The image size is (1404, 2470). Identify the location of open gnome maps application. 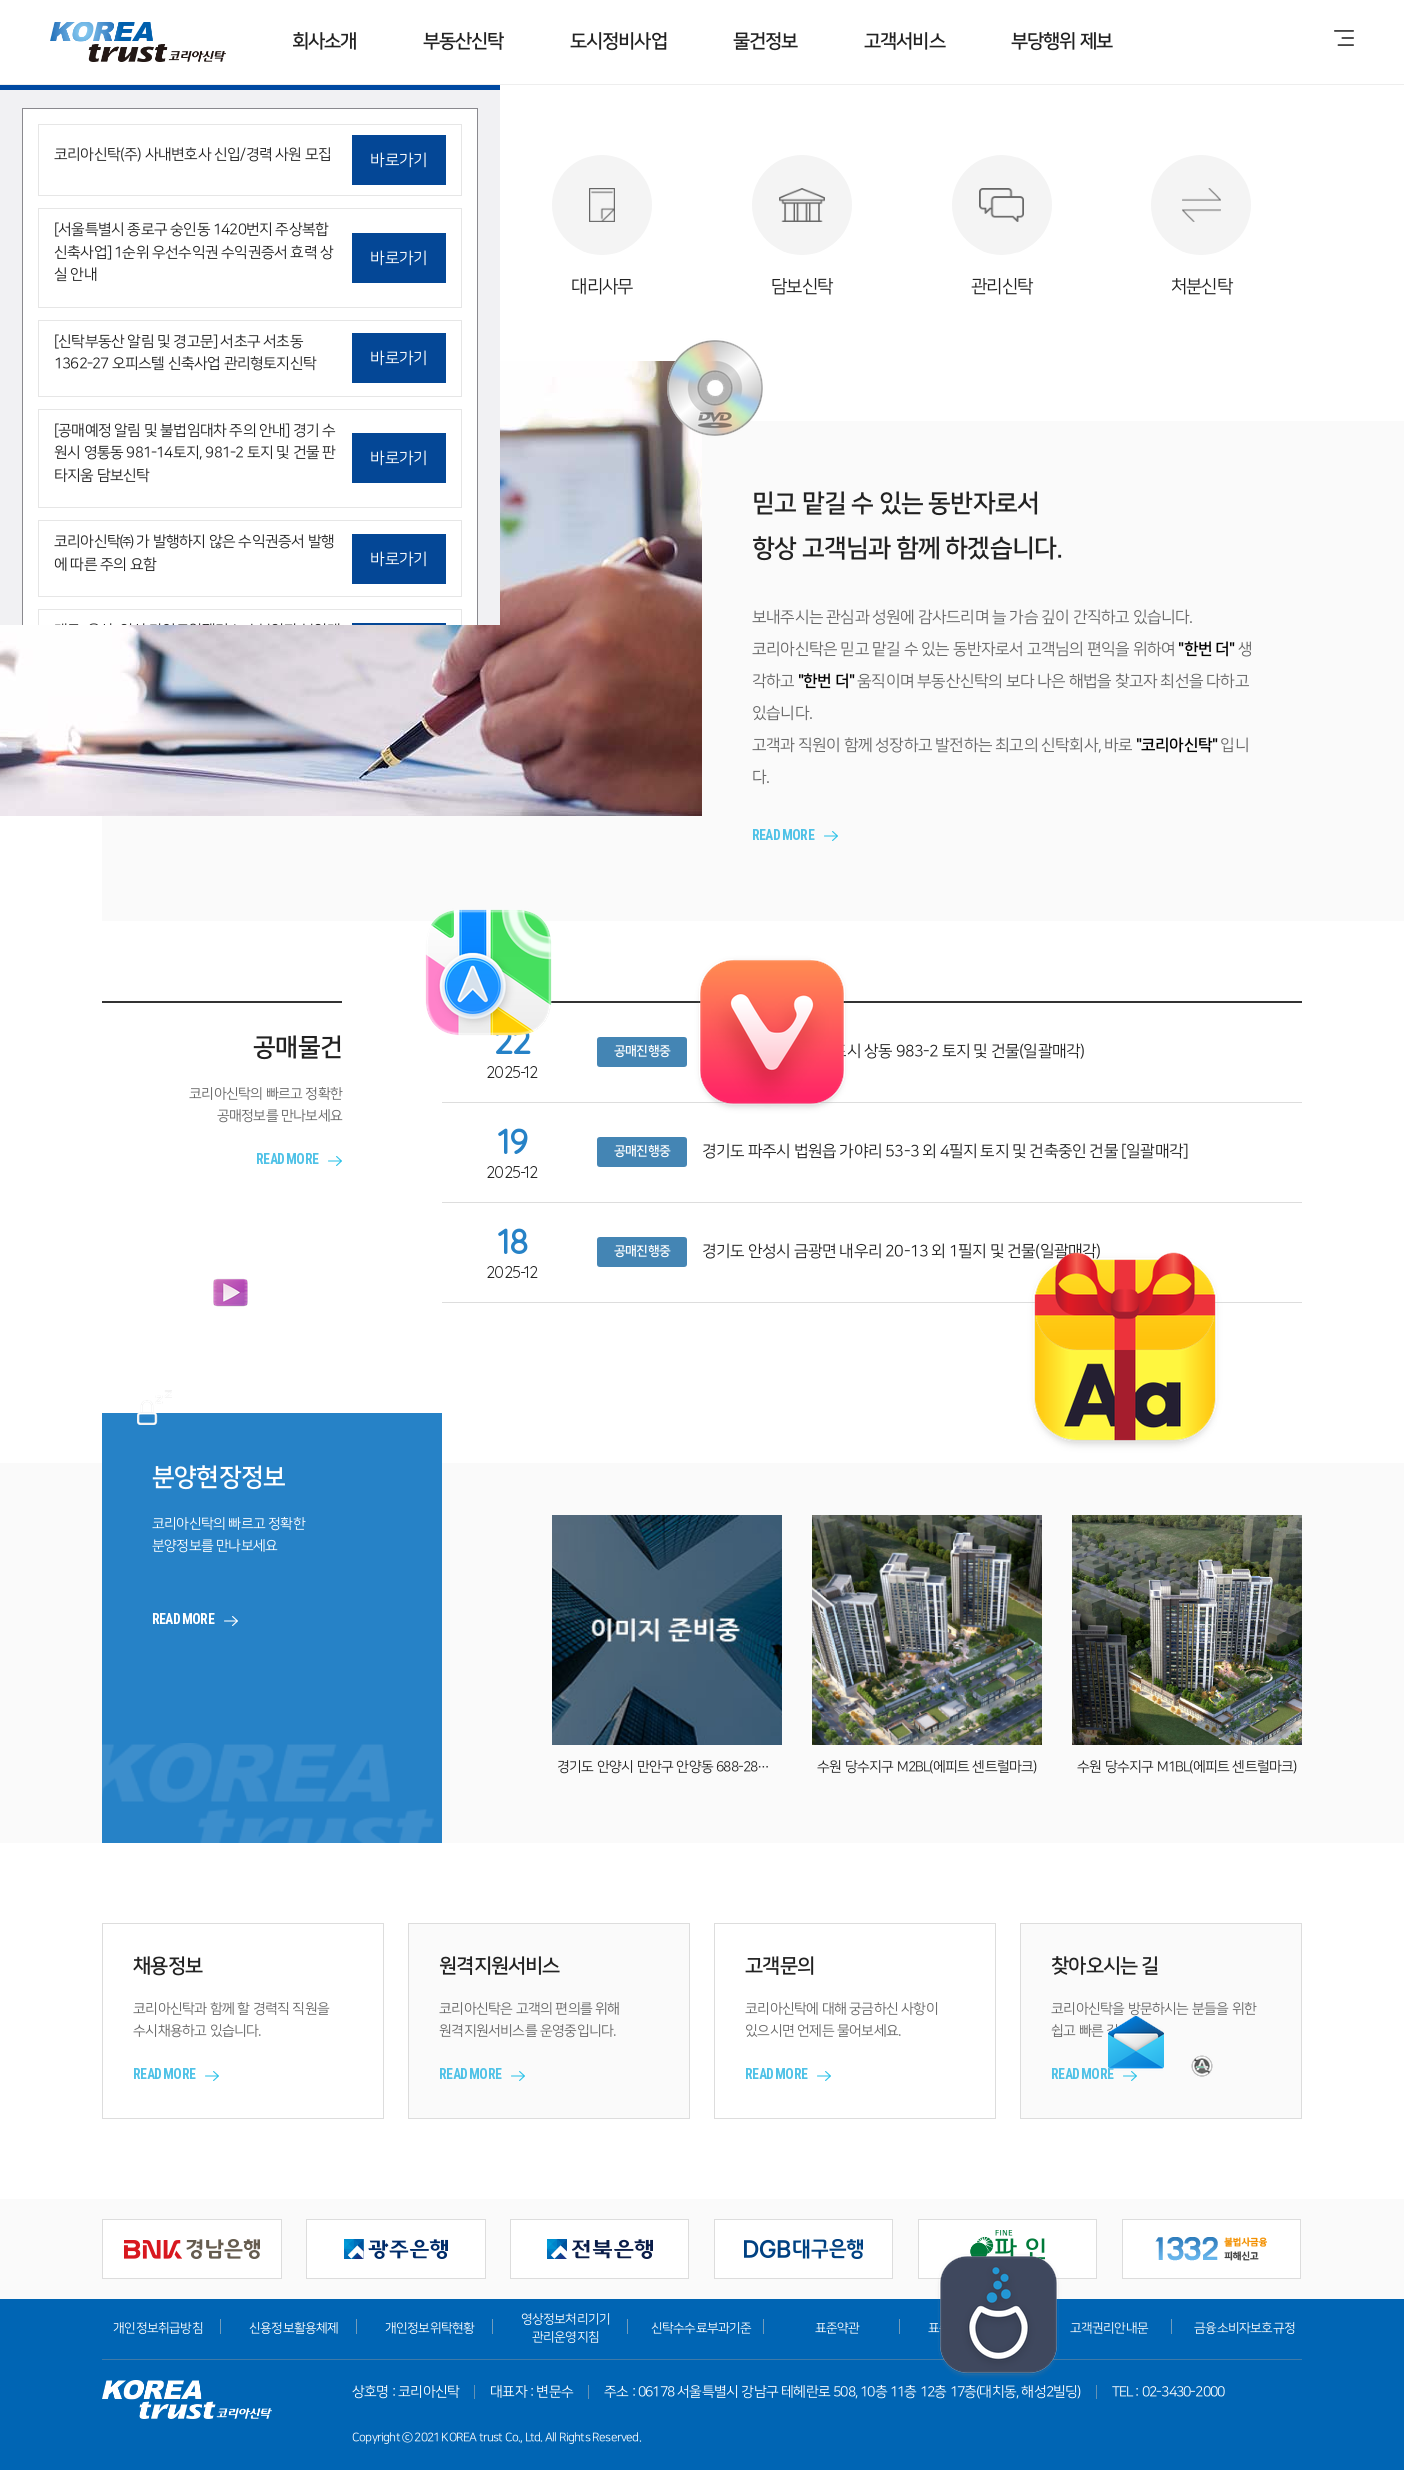
(488, 972).